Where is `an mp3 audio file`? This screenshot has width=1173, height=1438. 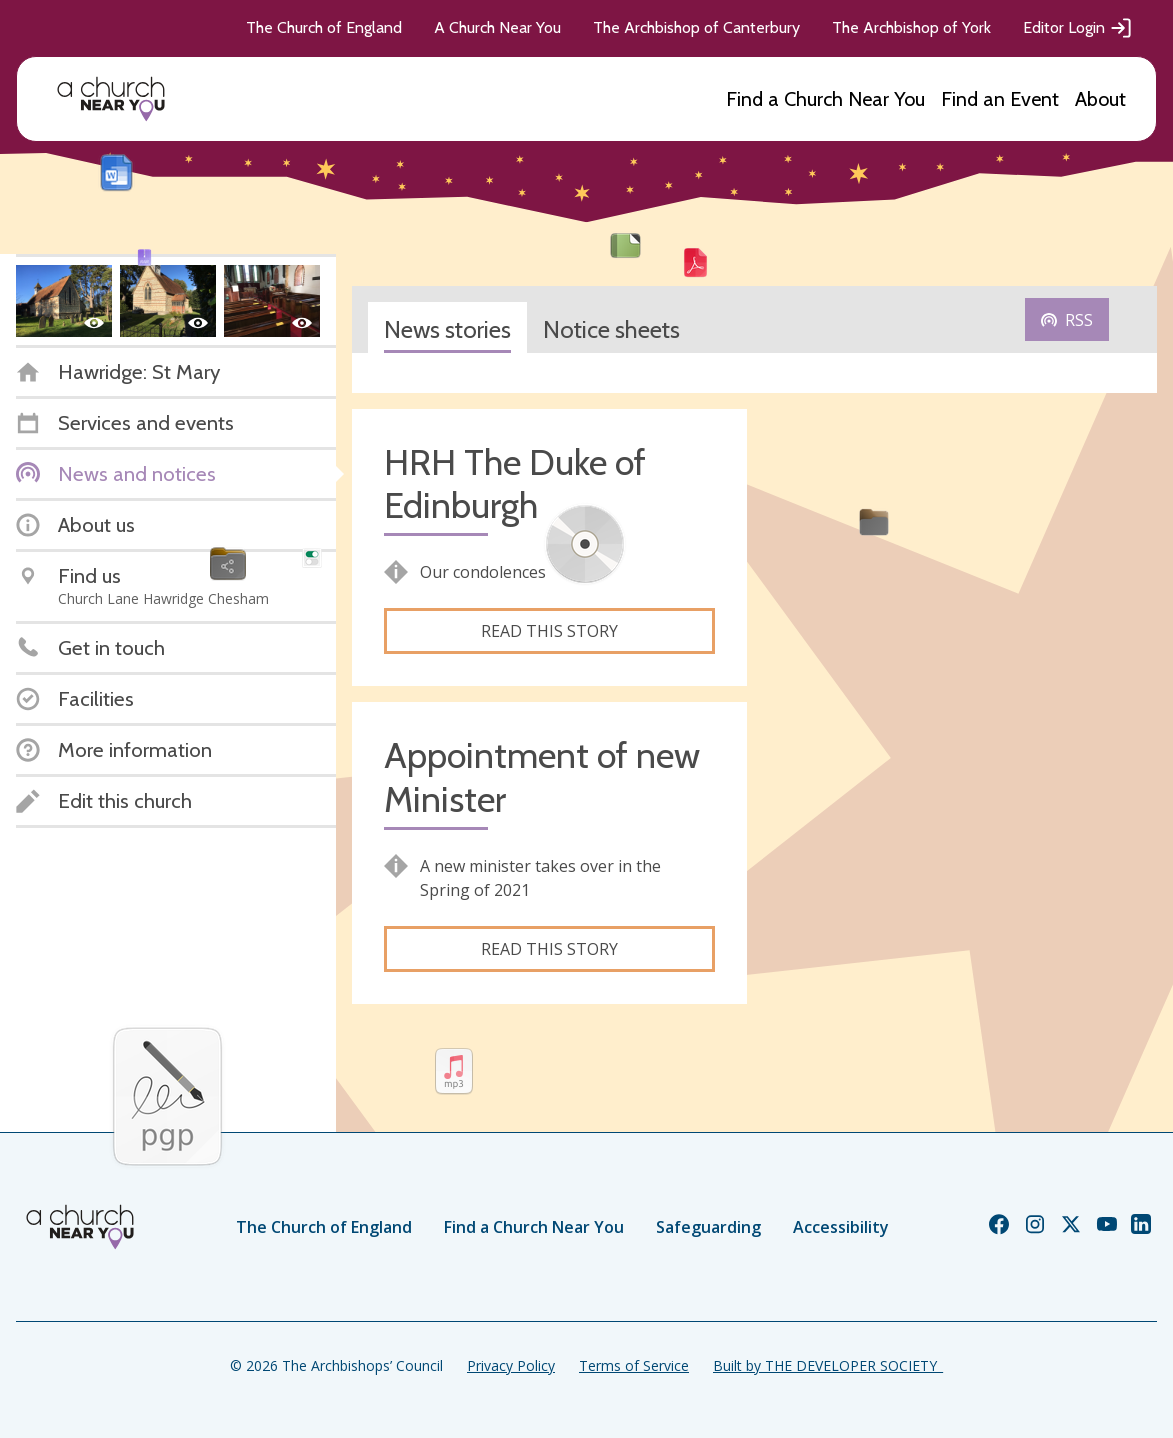
an mp3 audio file is located at coordinates (454, 1071).